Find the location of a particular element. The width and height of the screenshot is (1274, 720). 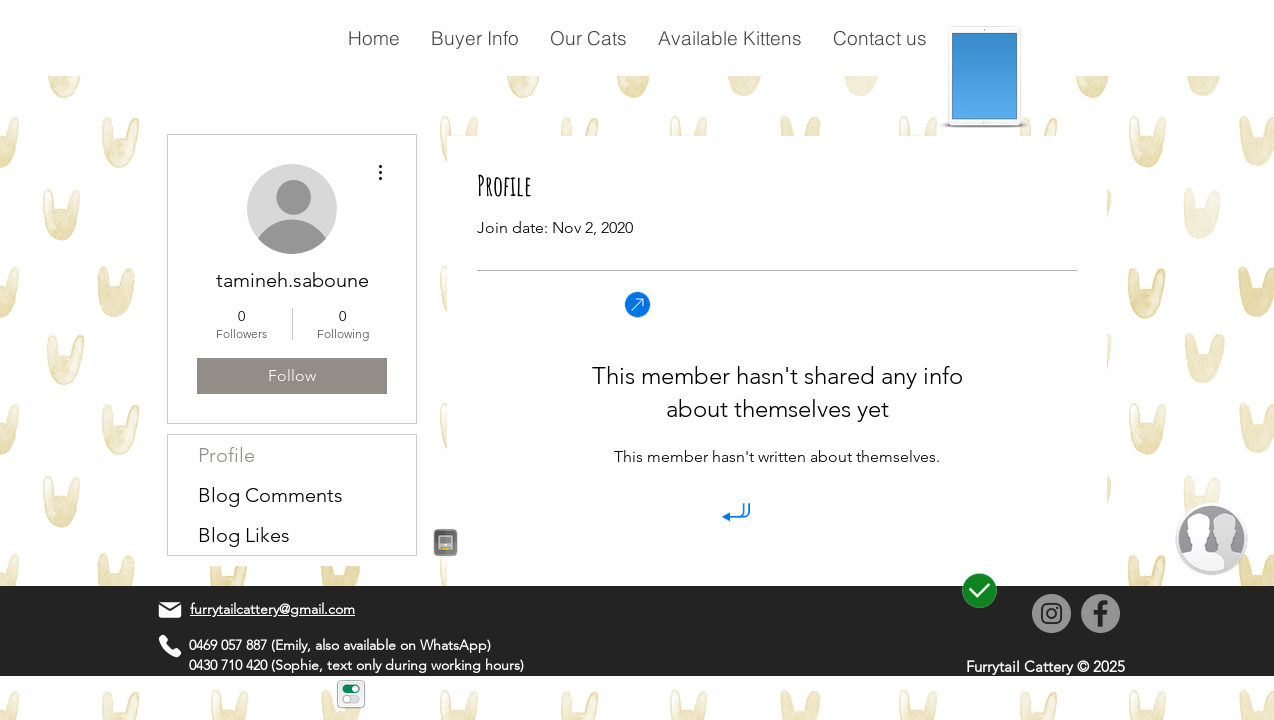

indicates a symbolic link or shortcut to another file is located at coordinates (637, 304).